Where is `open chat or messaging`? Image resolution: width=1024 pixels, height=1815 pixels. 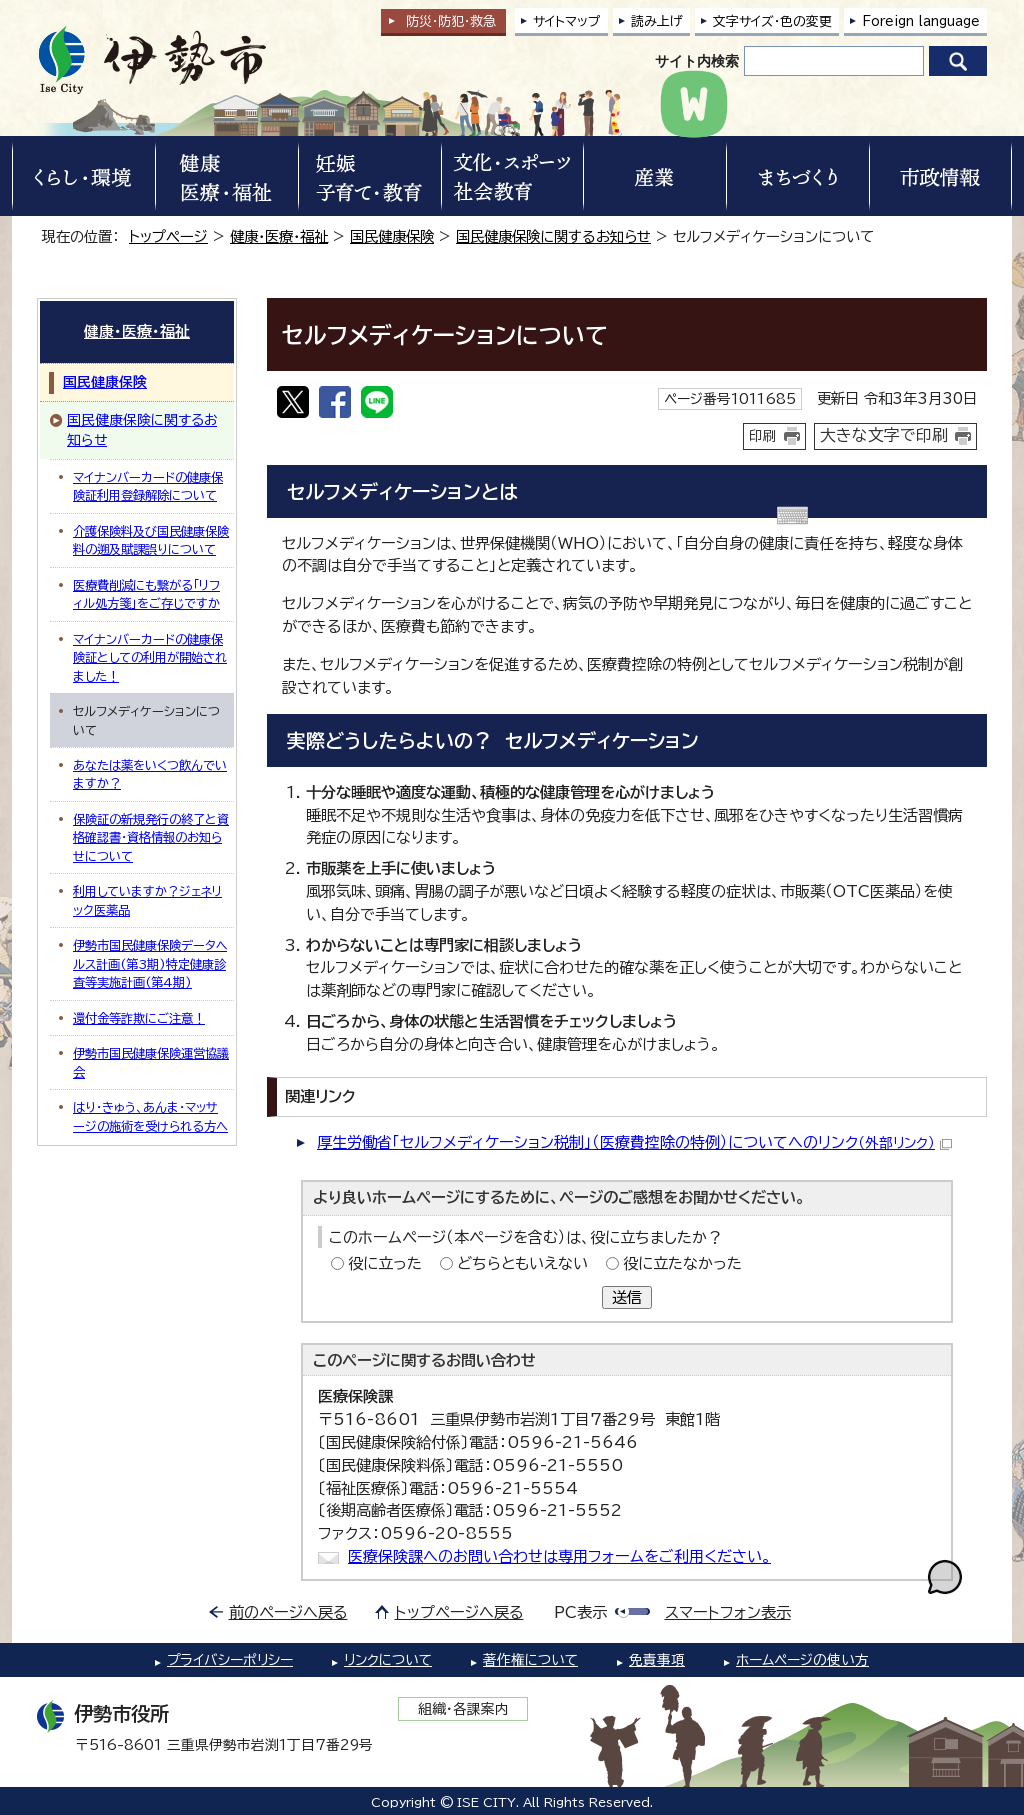
open chat or messaging is located at coordinates (945, 1577).